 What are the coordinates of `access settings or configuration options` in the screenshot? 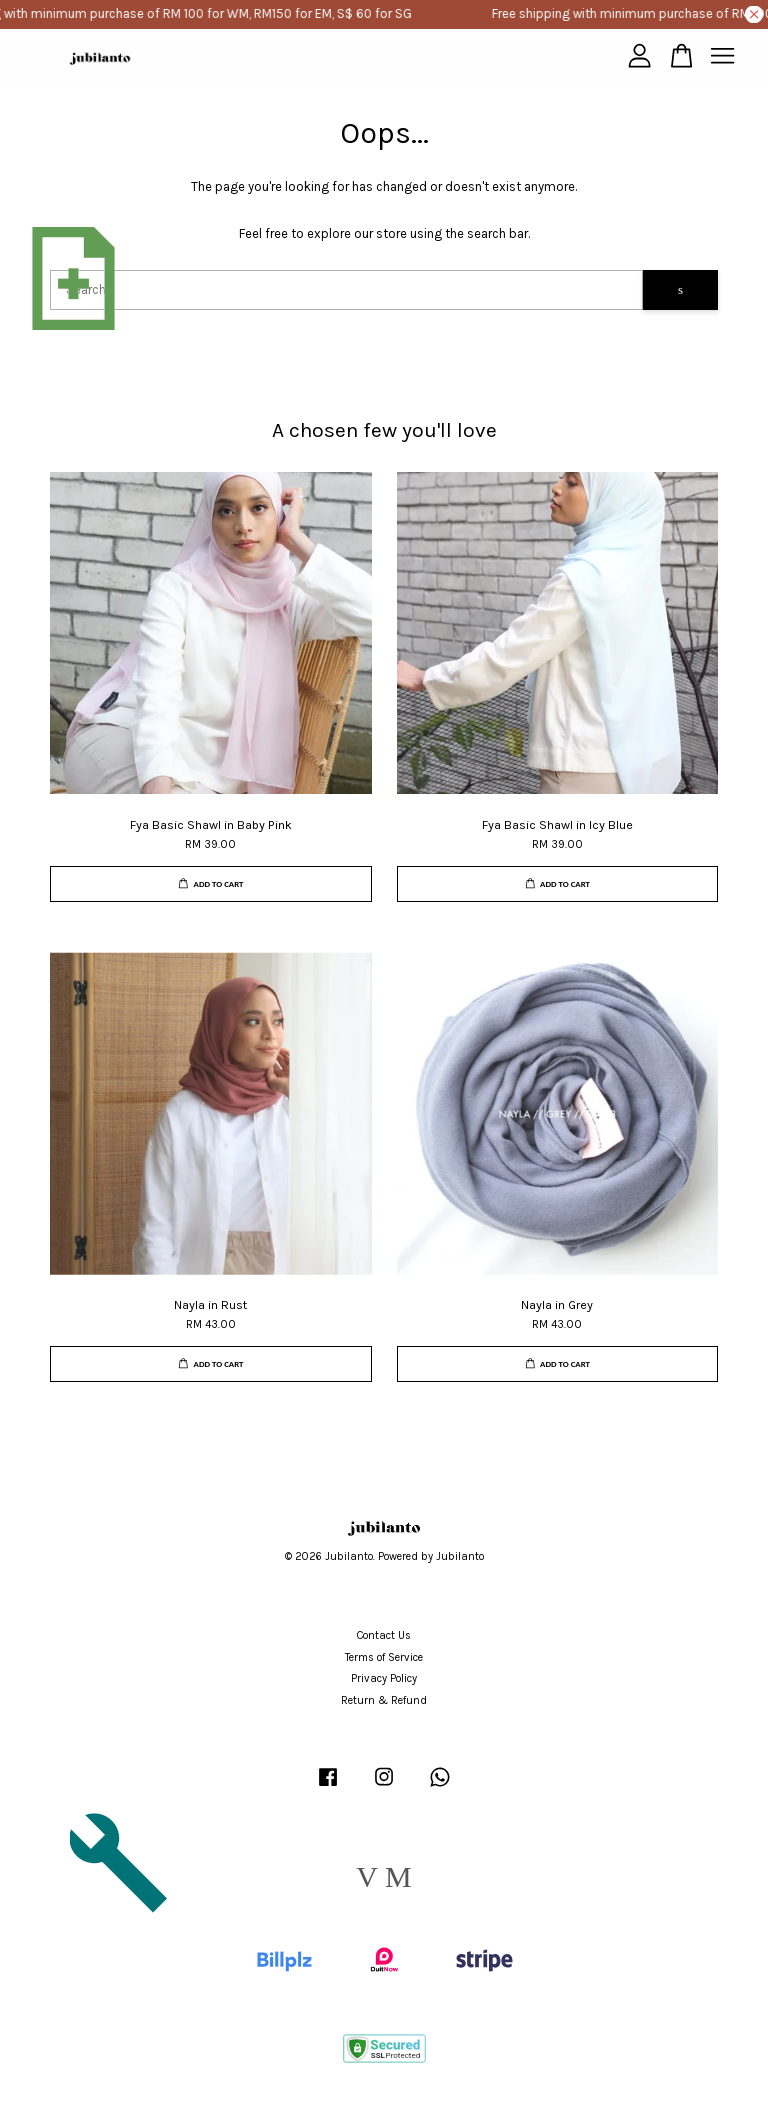 It's located at (120, 1863).